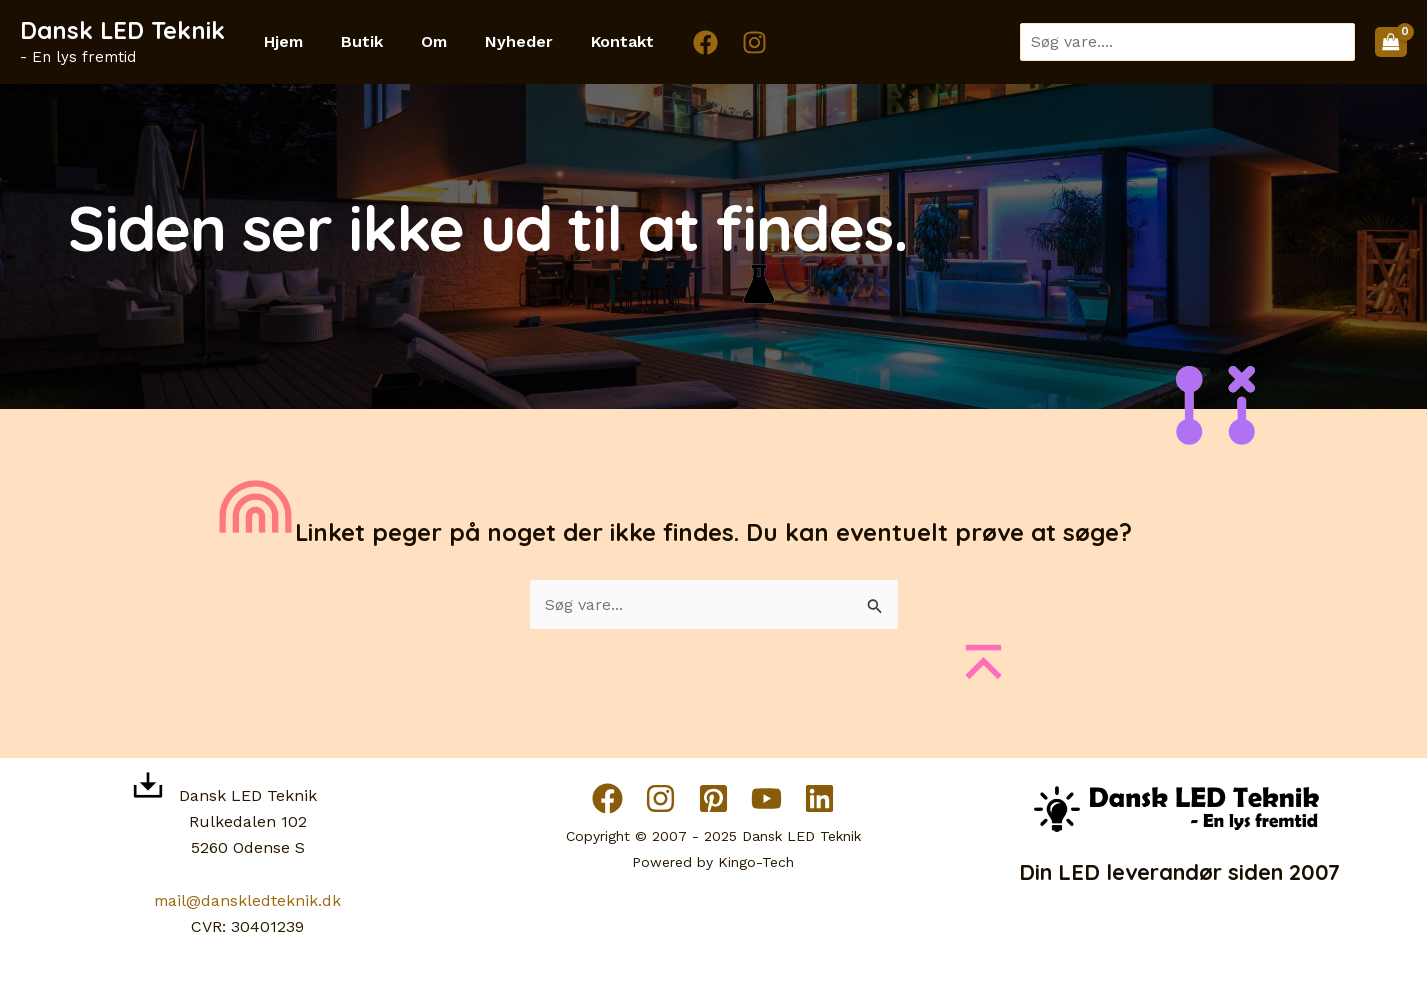 This screenshot has height=992, width=1427. I want to click on skip to the top of a list or page, so click(983, 659).